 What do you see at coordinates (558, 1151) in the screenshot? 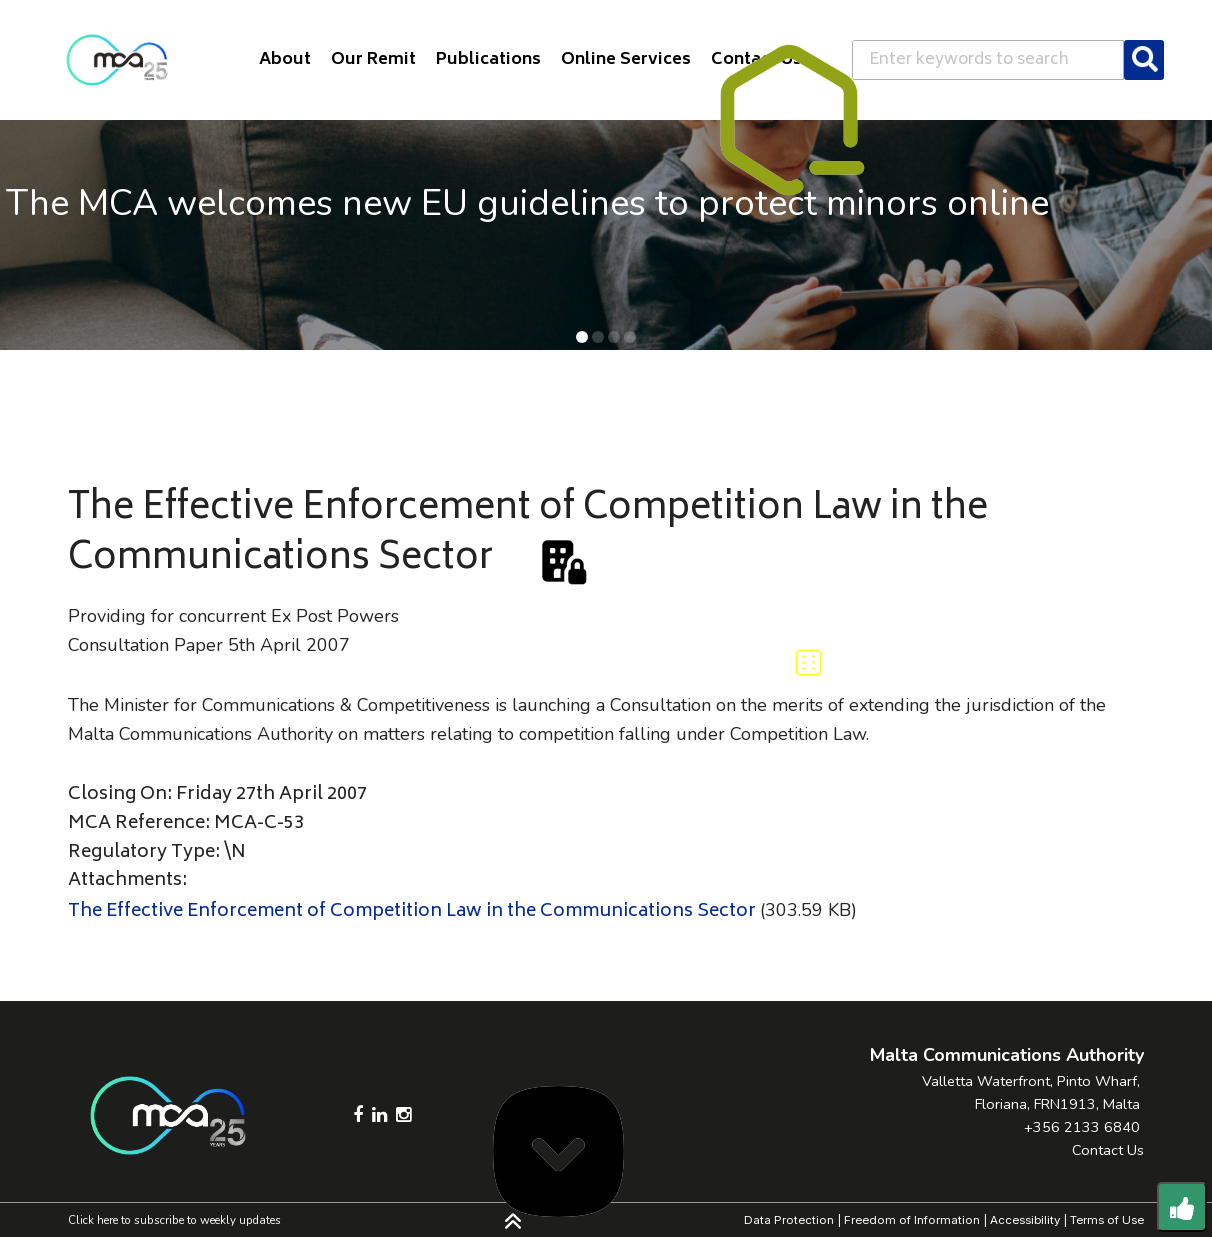
I see `expand dropdown menu or content` at bounding box center [558, 1151].